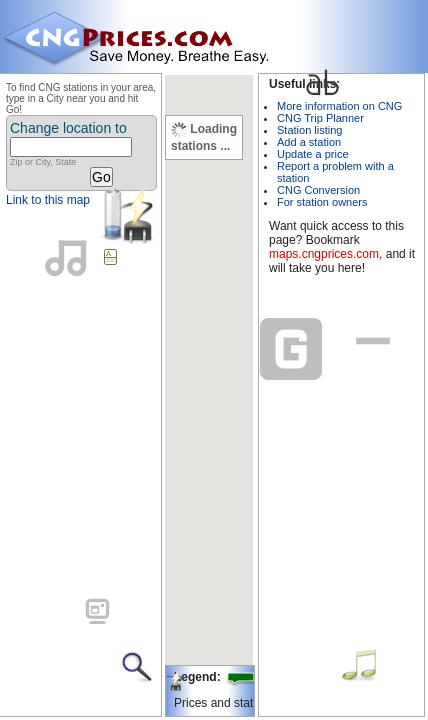 This screenshot has width=428, height=720. What do you see at coordinates (373, 341) in the screenshot?
I see `remove an item from a list` at bounding box center [373, 341].